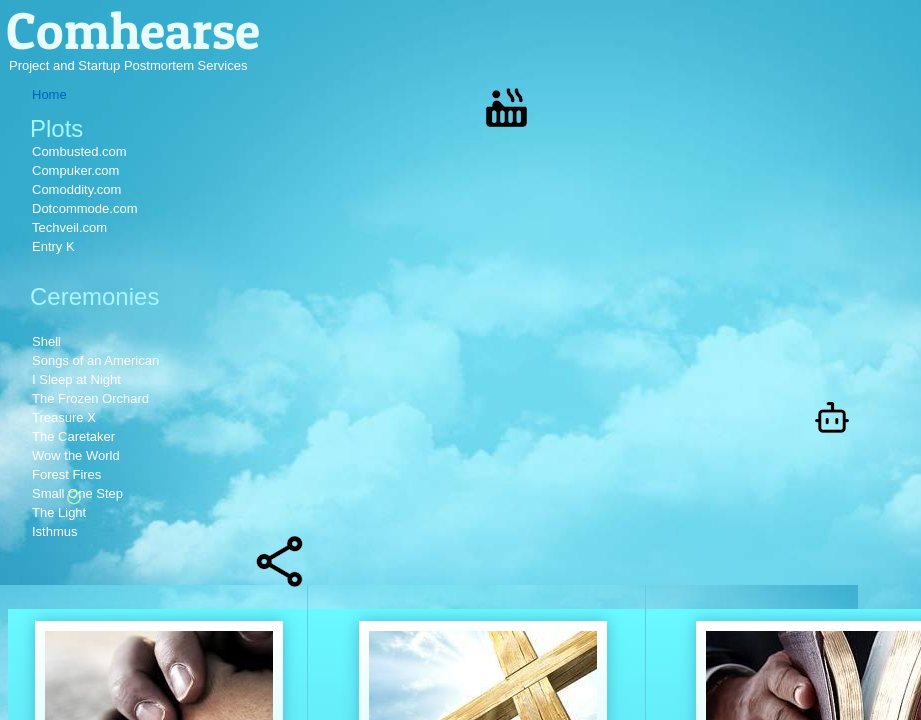  Describe the element at coordinates (74, 497) in the screenshot. I see `start or stop a timer` at that location.